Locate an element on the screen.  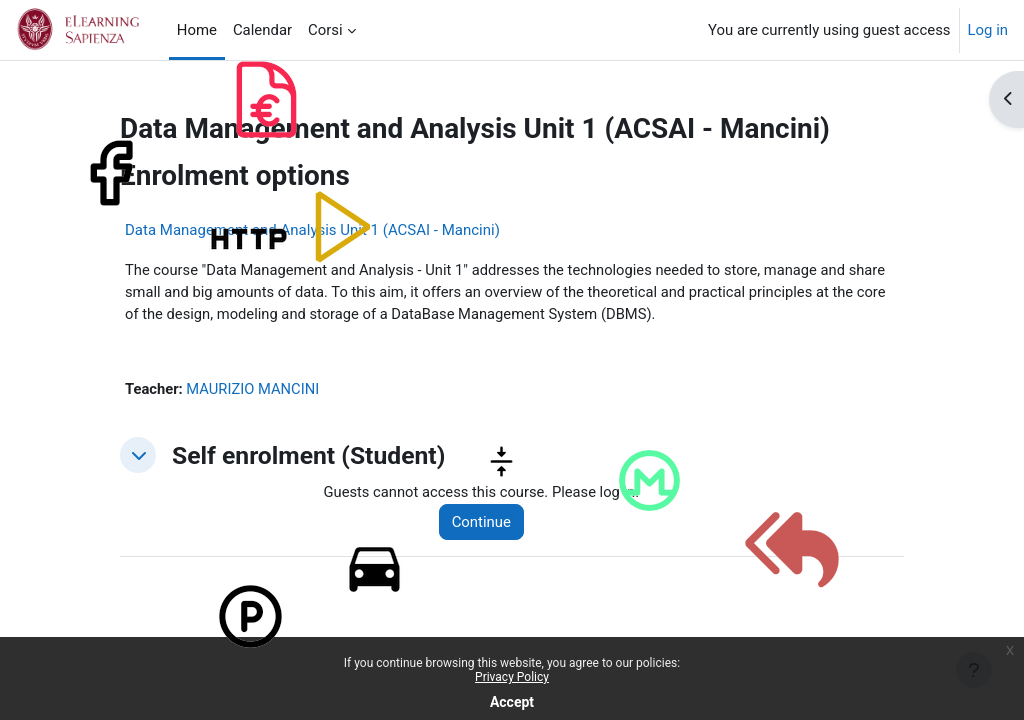
connect with Facebook is located at coordinates (110, 173).